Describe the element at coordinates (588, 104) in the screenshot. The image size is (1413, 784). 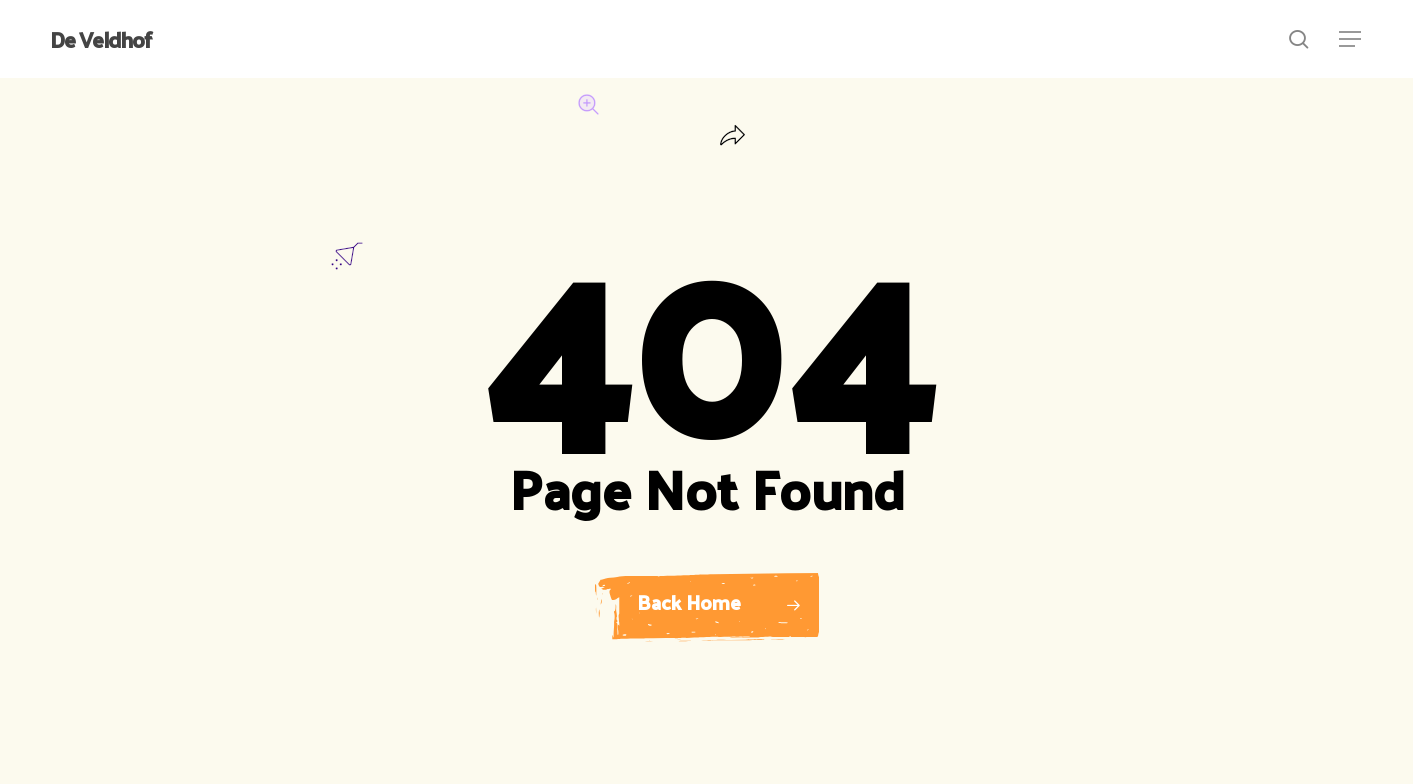
I see `zoom in on content` at that location.